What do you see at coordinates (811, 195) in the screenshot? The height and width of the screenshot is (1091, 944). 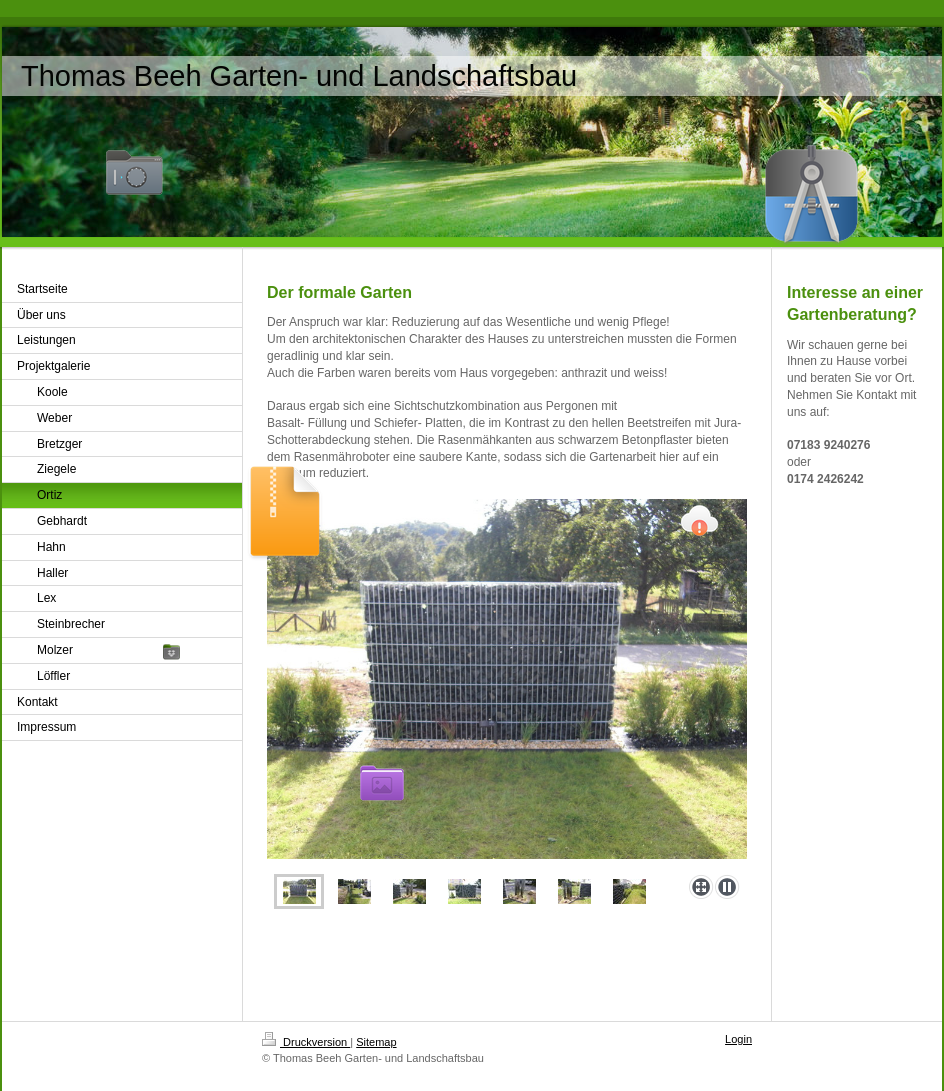 I see `open app icon preview tool` at bounding box center [811, 195].